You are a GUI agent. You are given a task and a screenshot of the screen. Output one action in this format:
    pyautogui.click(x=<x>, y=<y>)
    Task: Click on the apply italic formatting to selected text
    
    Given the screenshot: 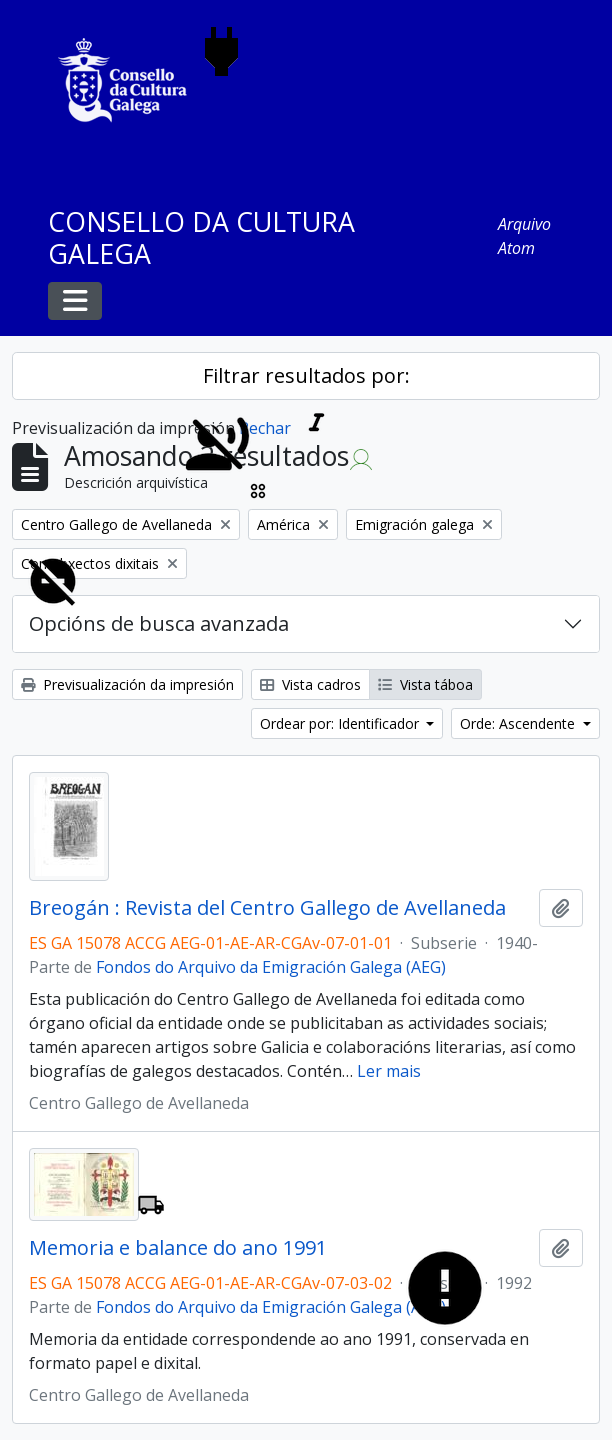 What is the action you would take?
    pyautogui.click(x=316, y=423)
    